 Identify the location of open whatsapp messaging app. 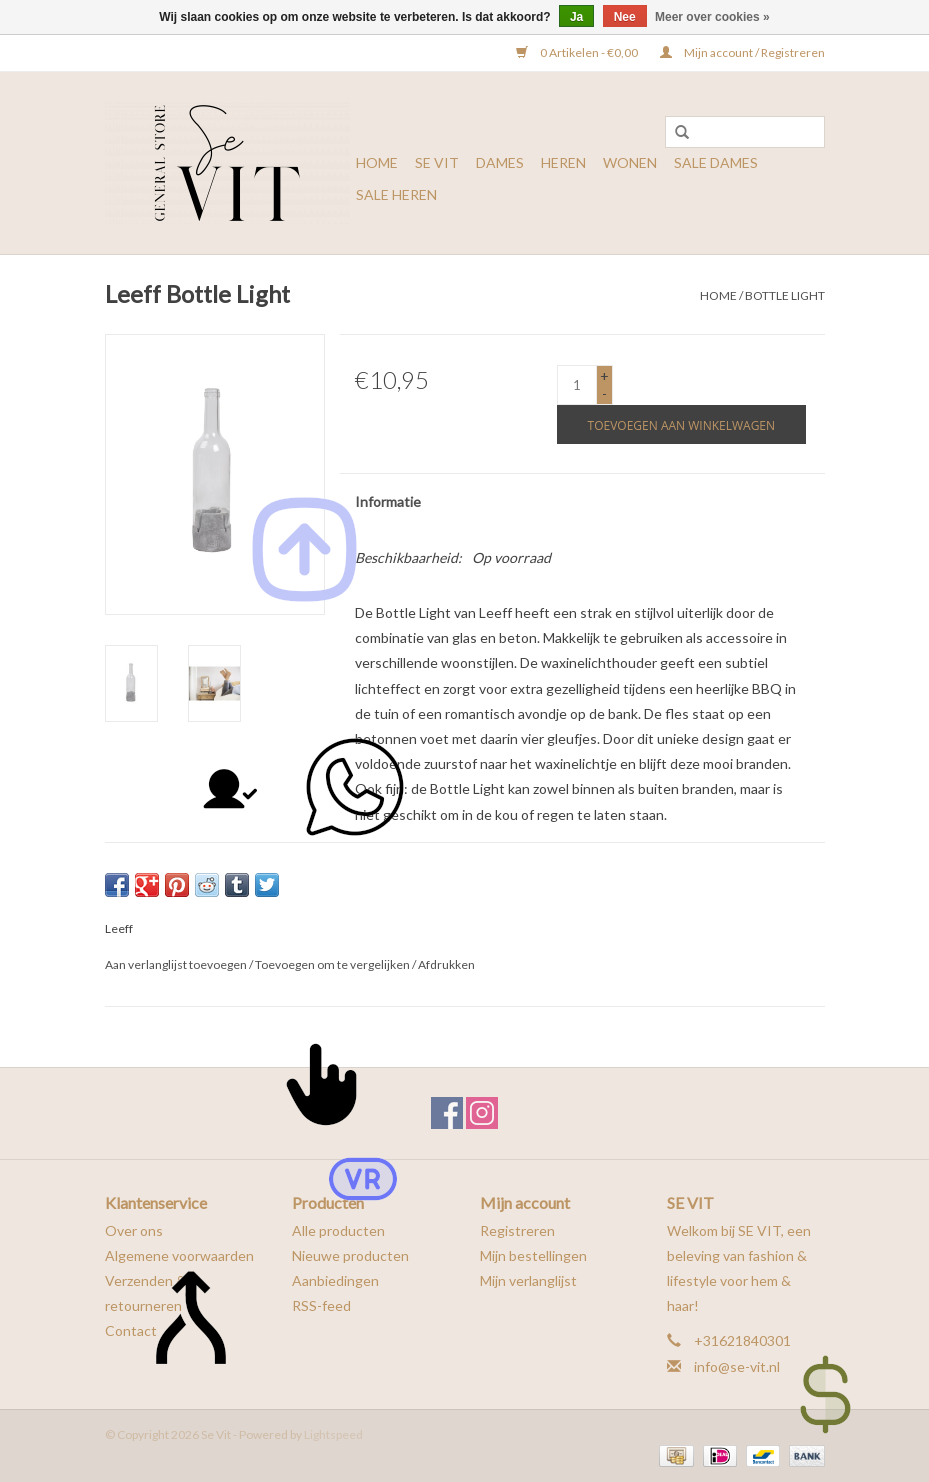
(355, 787).